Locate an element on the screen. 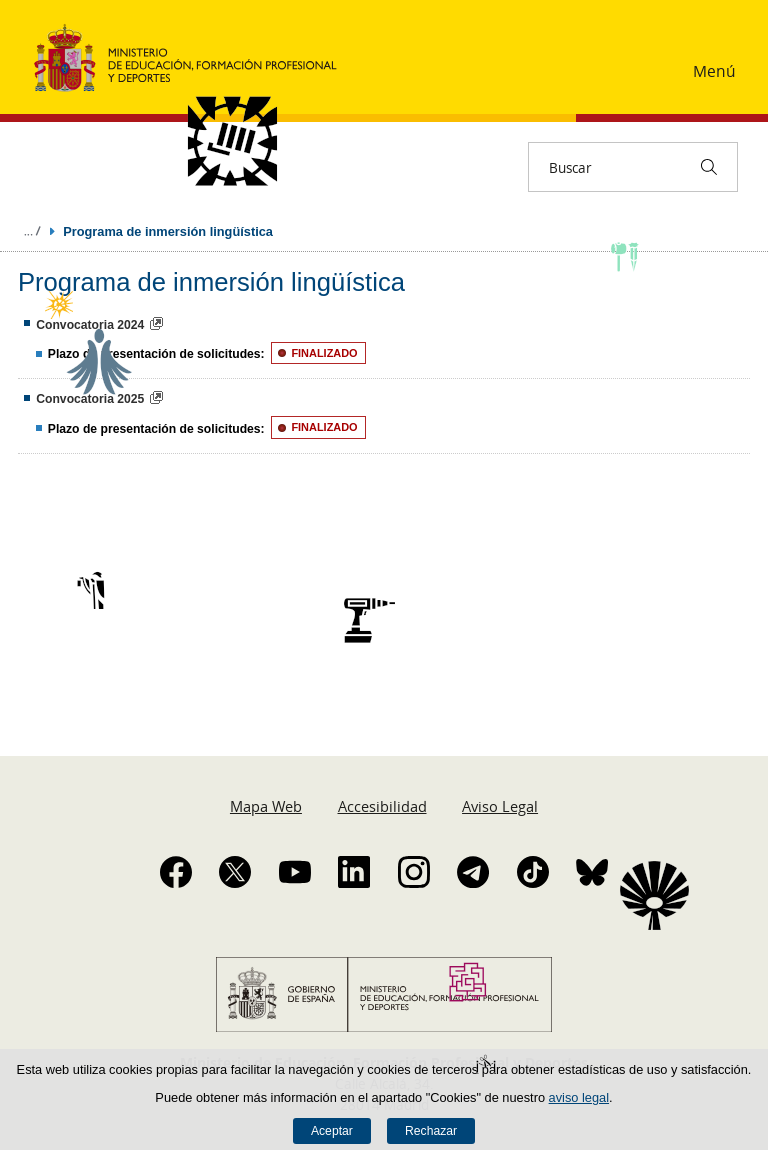 Image resolution: width=768 pixels, height=1150 pixels. power tools or hardware category is located at coordinates (369, 620).